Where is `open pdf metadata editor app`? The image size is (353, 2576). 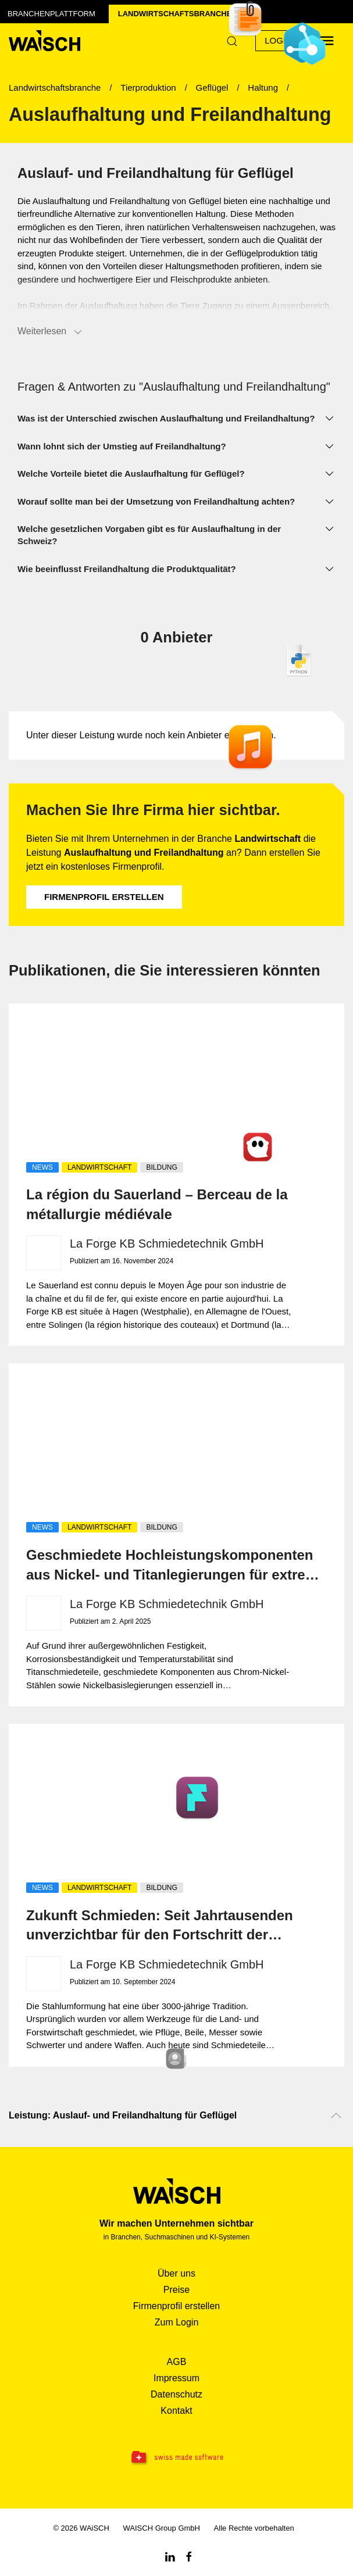
open pdf metadata editor app is located at coordinates (245, 19).